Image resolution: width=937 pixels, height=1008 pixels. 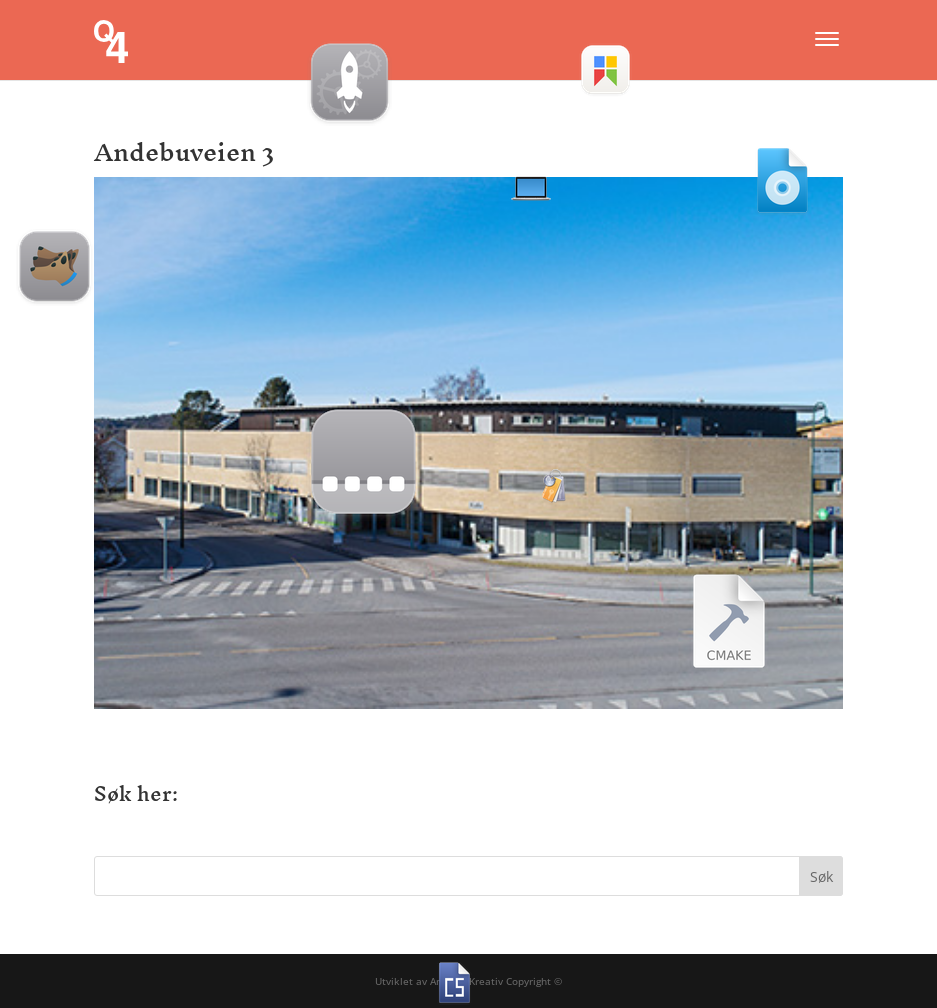 What do you see at coordinates (363, 463) in the screenshot?
I see `open cinnamon desktop settings panel` at bounding box center [363, 463].